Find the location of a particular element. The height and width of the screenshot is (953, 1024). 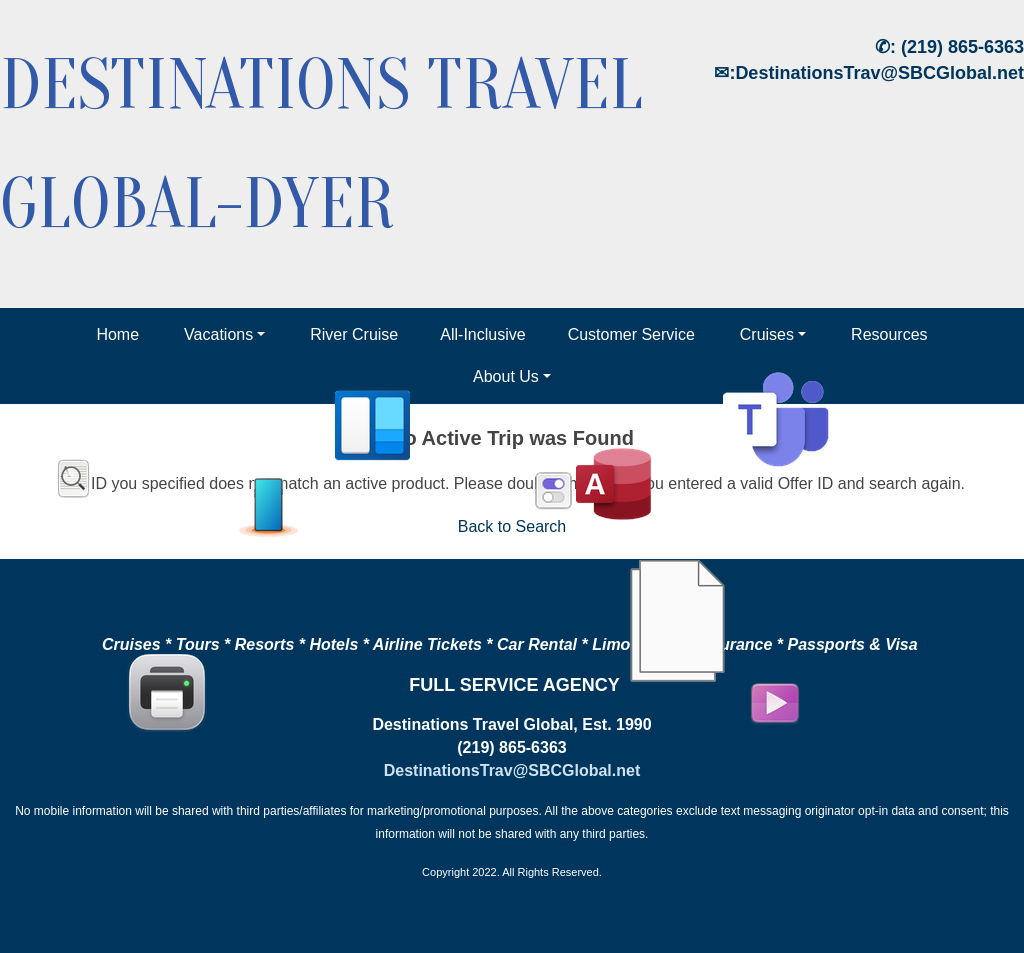

open Microsoft Access database application is located at coordinates (614, 484).